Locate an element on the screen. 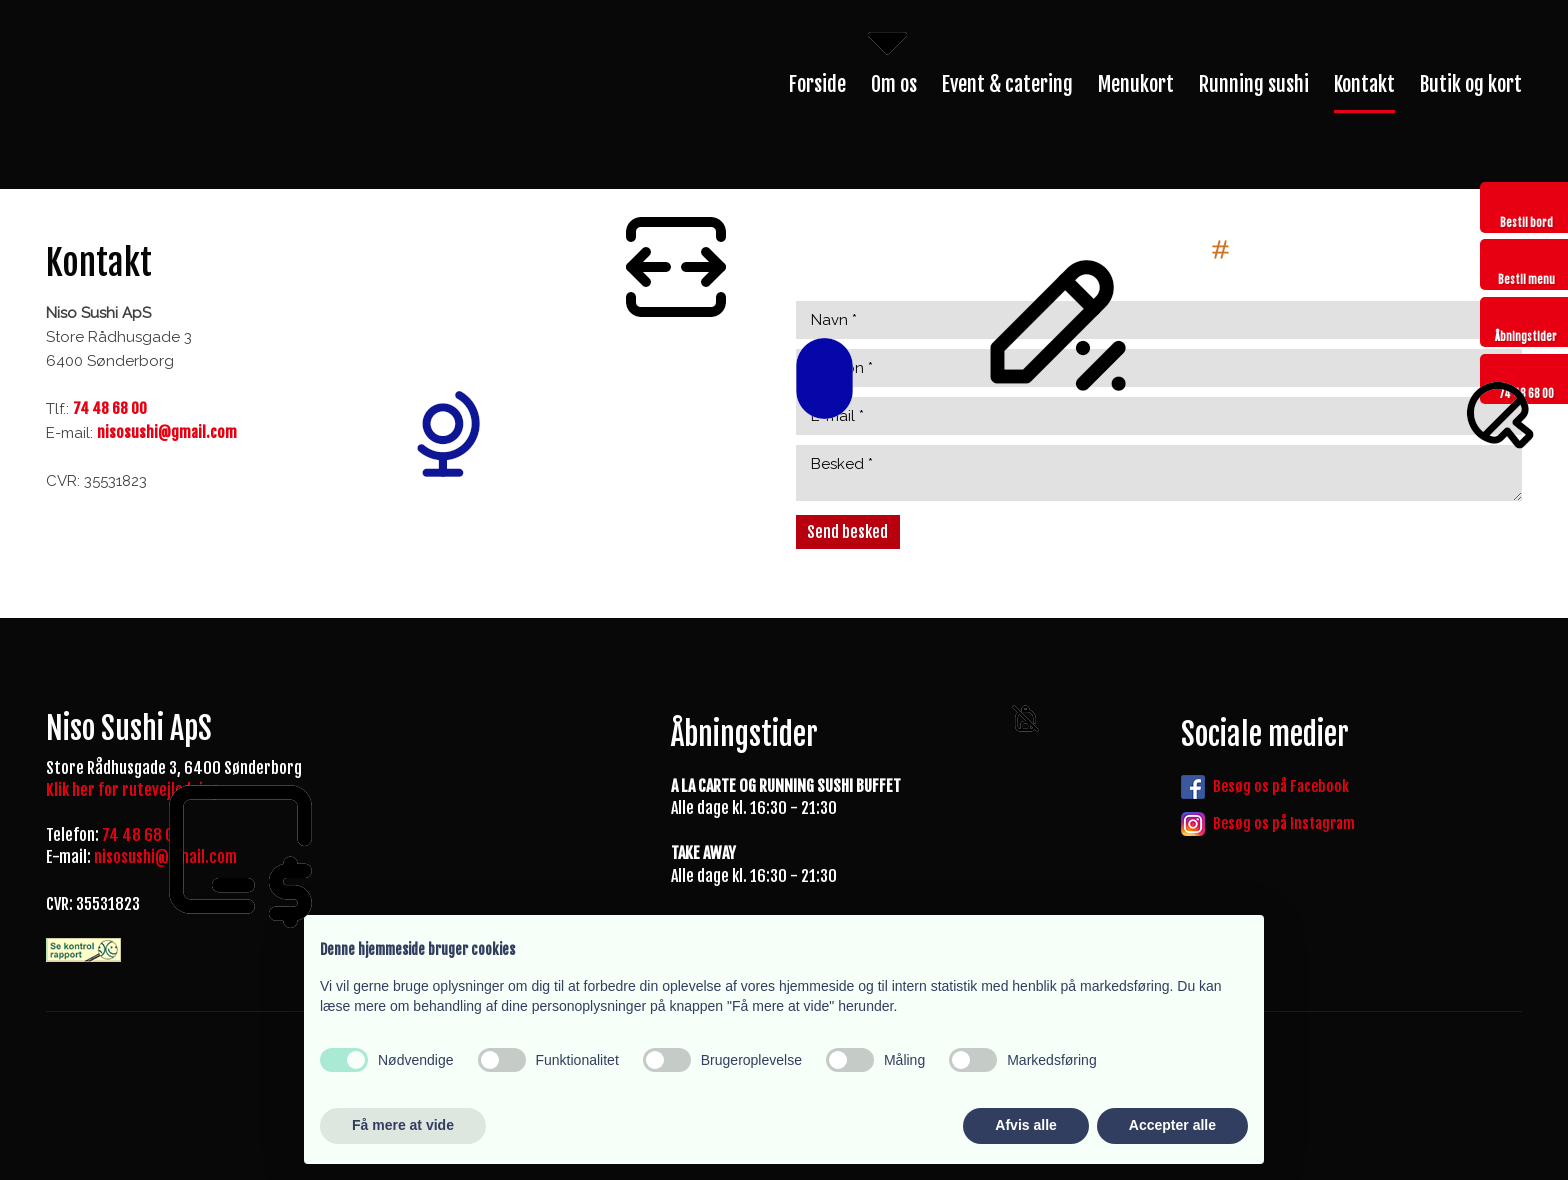 Image resolution: width=1568 pixels, height=1180 pixels. access global or international settings is located at coordinates (447, 436).